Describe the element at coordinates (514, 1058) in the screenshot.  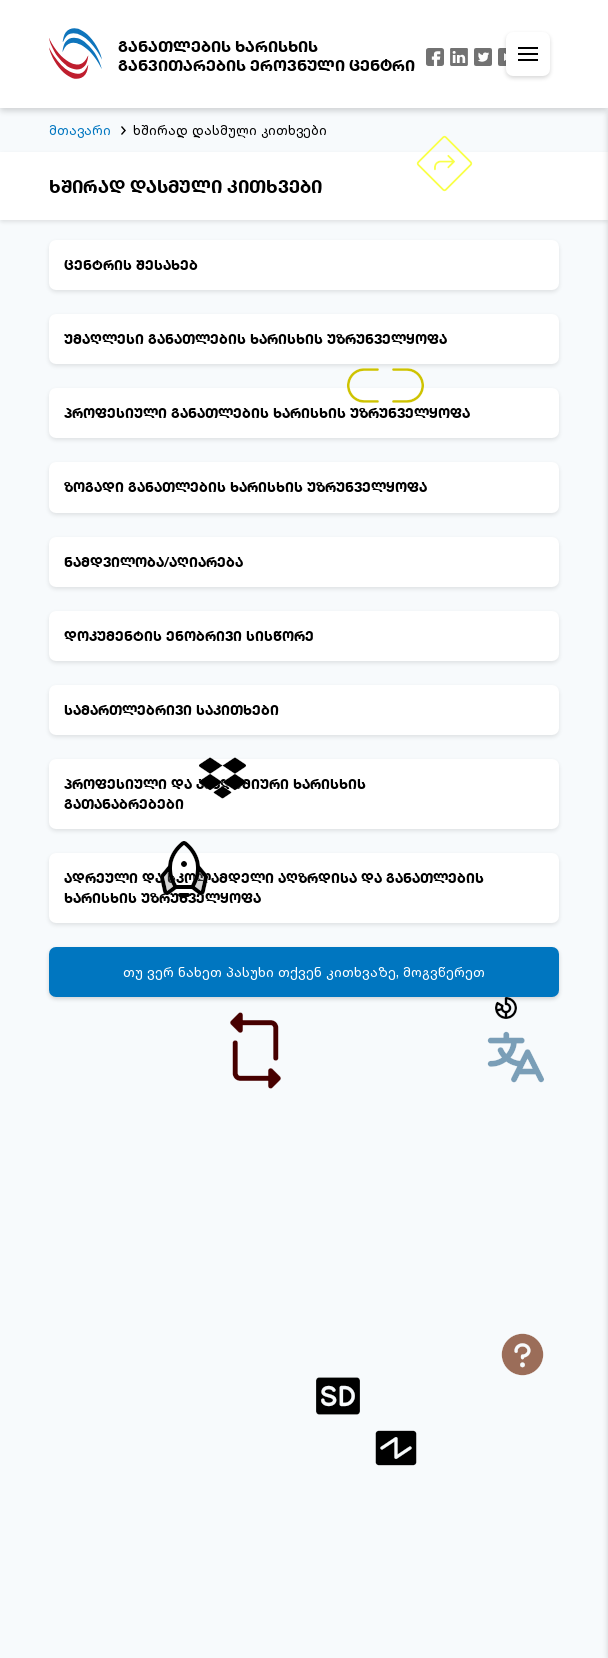
I see `translate text to another language` at that location.